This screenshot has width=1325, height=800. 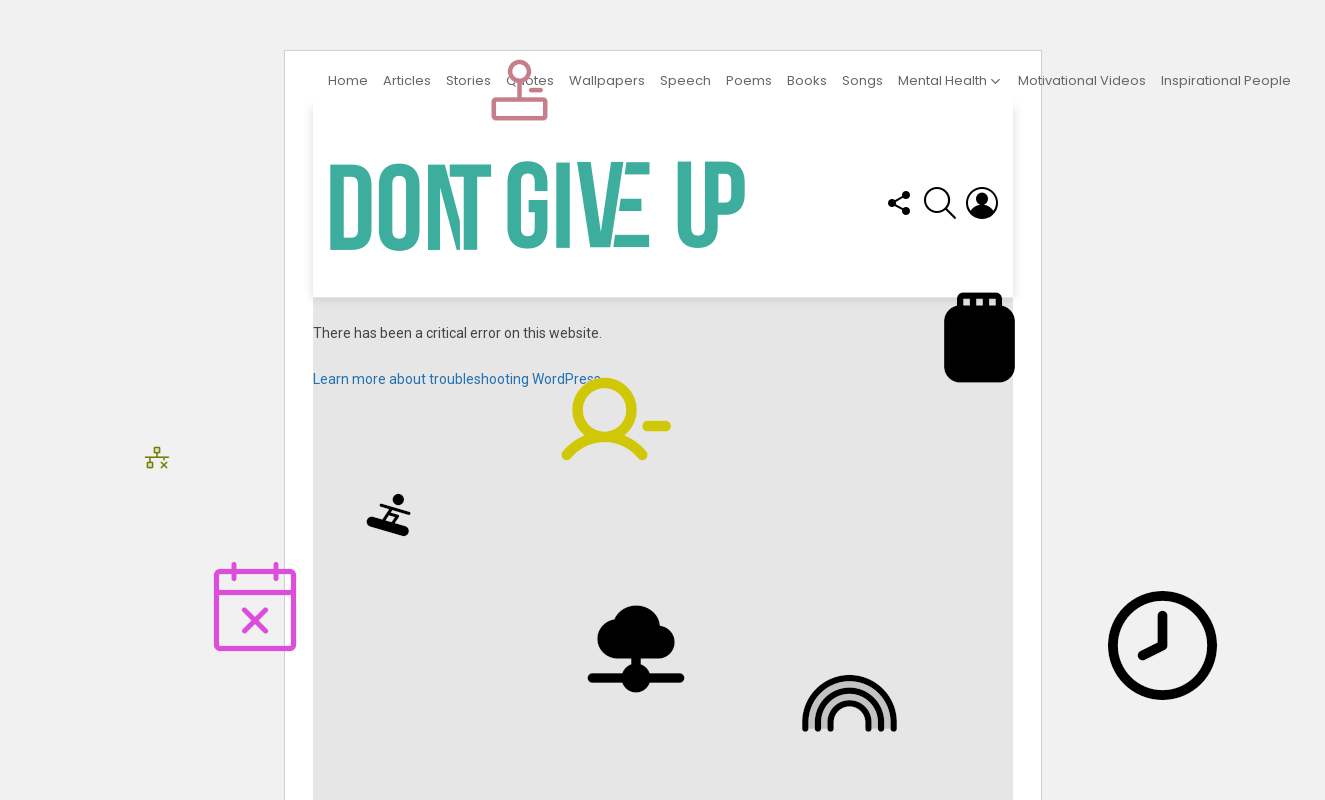 I want to click on network connection error or failure, so click(x=157, y=458).